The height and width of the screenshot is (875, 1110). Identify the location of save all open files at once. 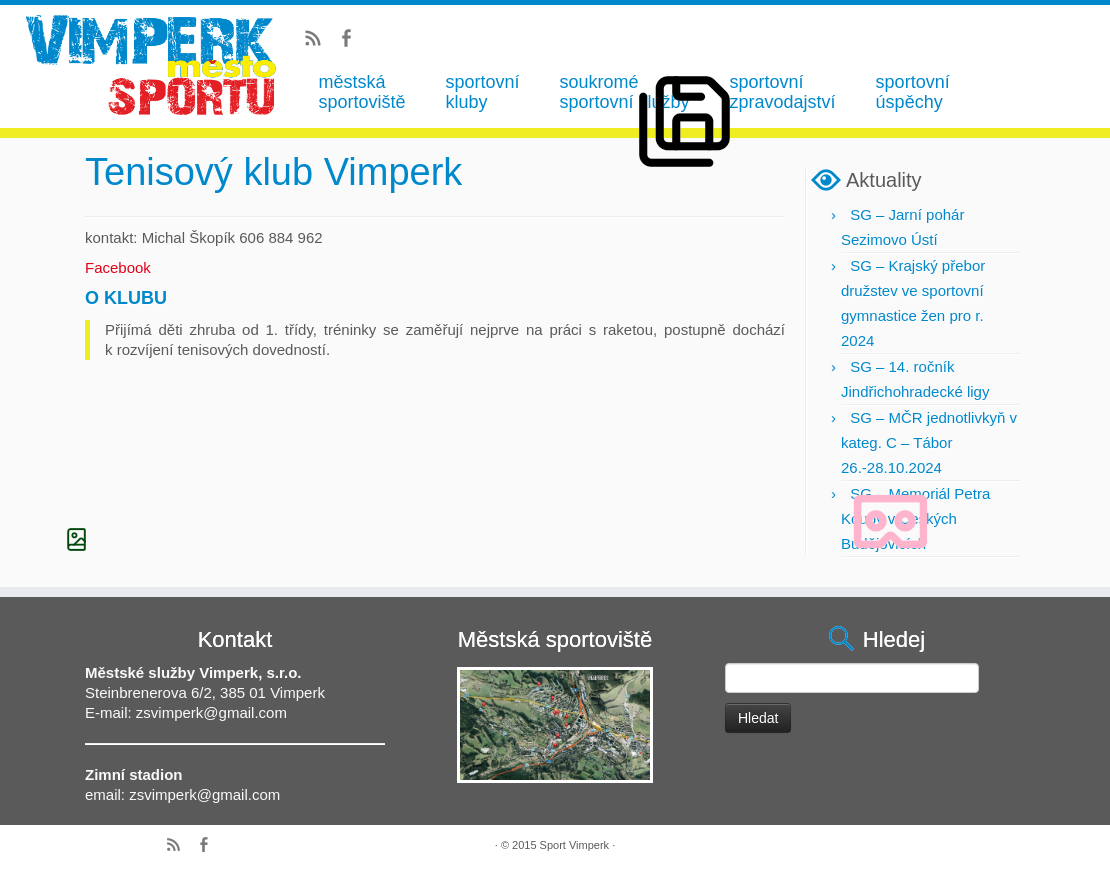
(684, 121).